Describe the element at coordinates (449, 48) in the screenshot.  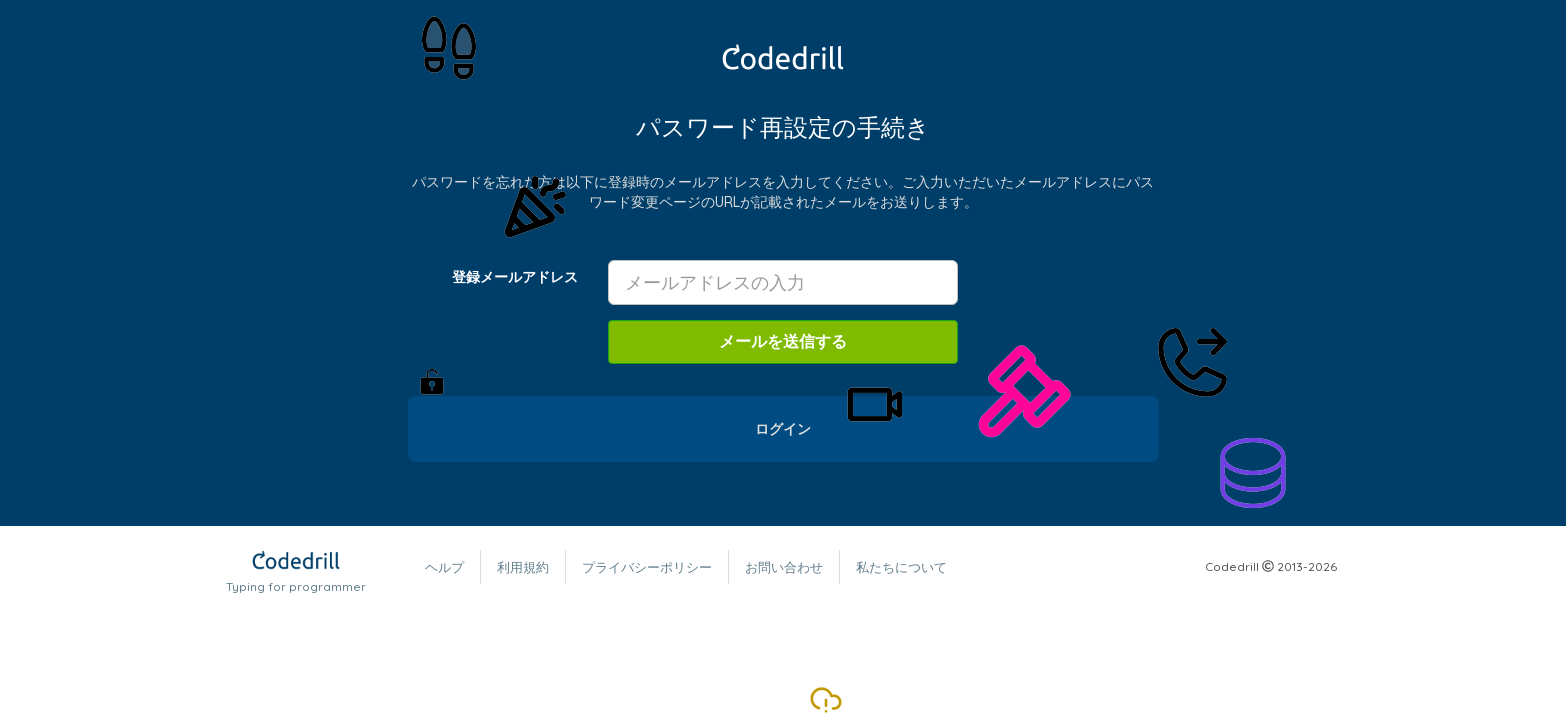
I see `track your steps or walking activity` at that location.